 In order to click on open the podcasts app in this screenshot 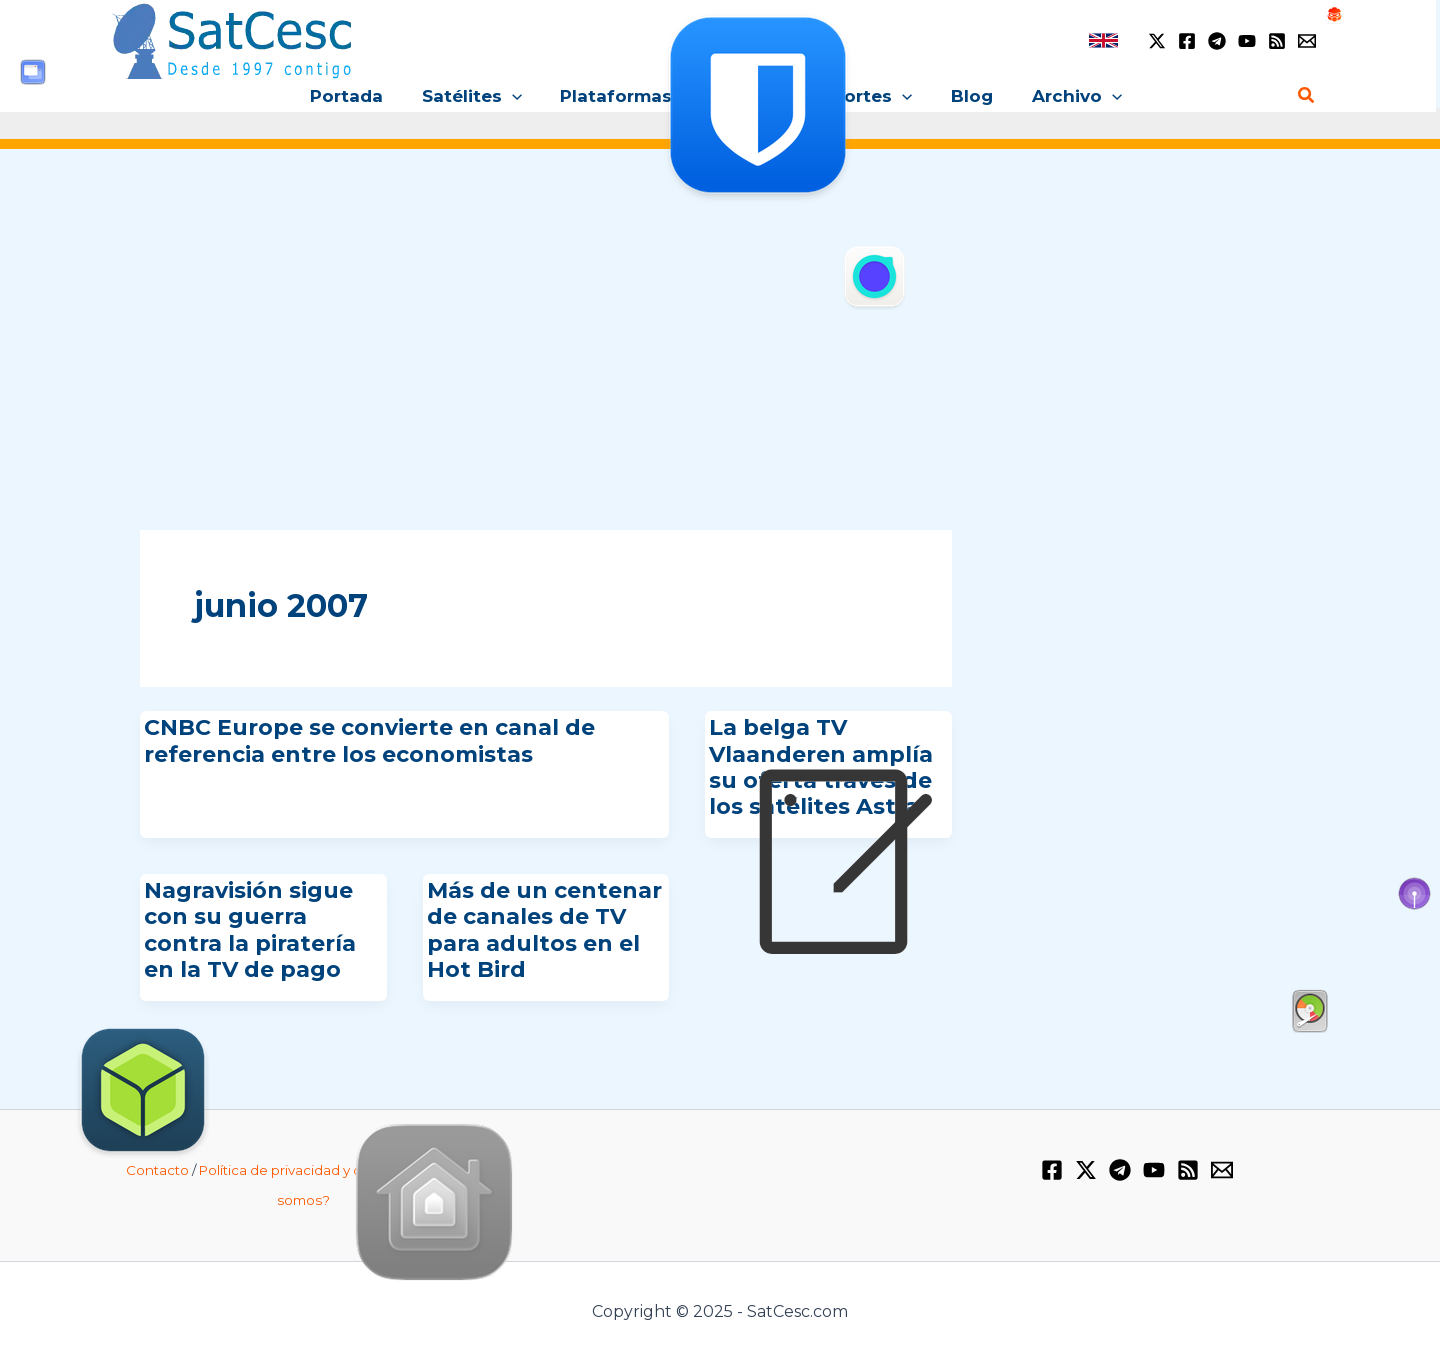, I will do `click(1414, 893)`.